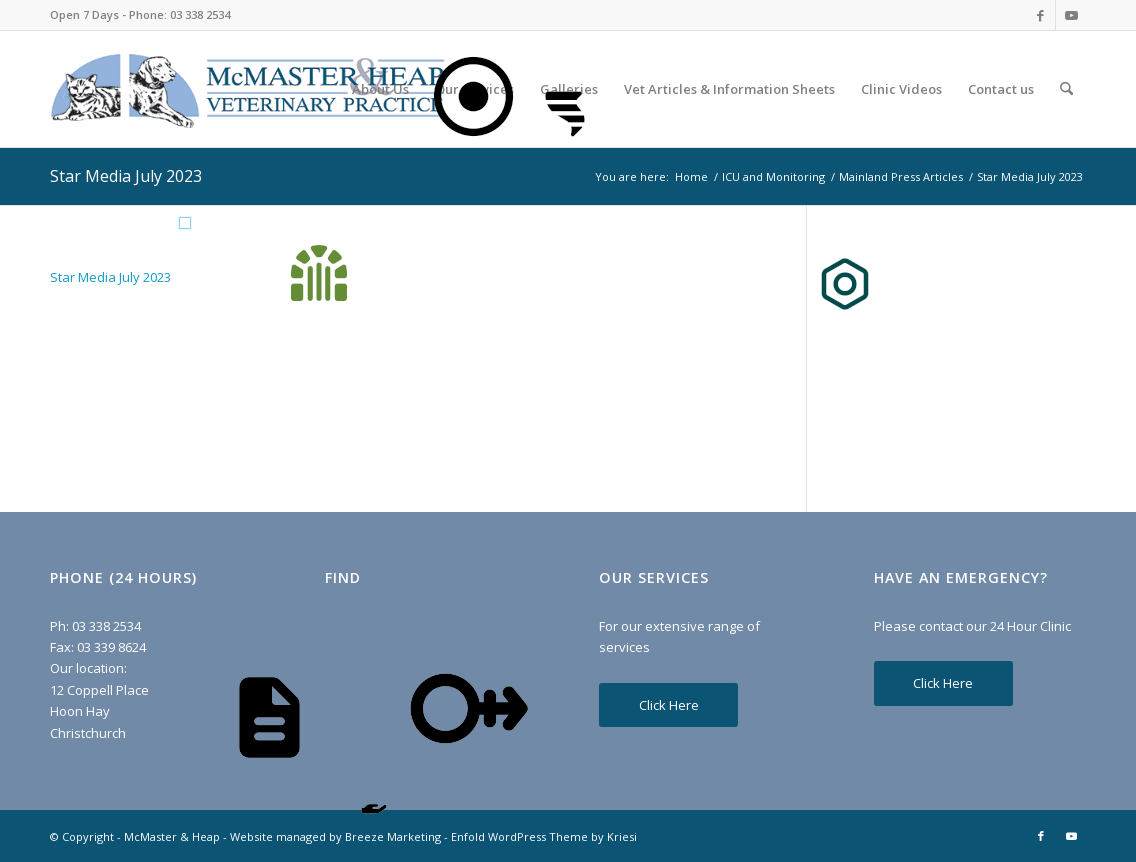 The height and width of the screenshot is (862, 1136). I want to click on stop media playback, so click(185, 223).